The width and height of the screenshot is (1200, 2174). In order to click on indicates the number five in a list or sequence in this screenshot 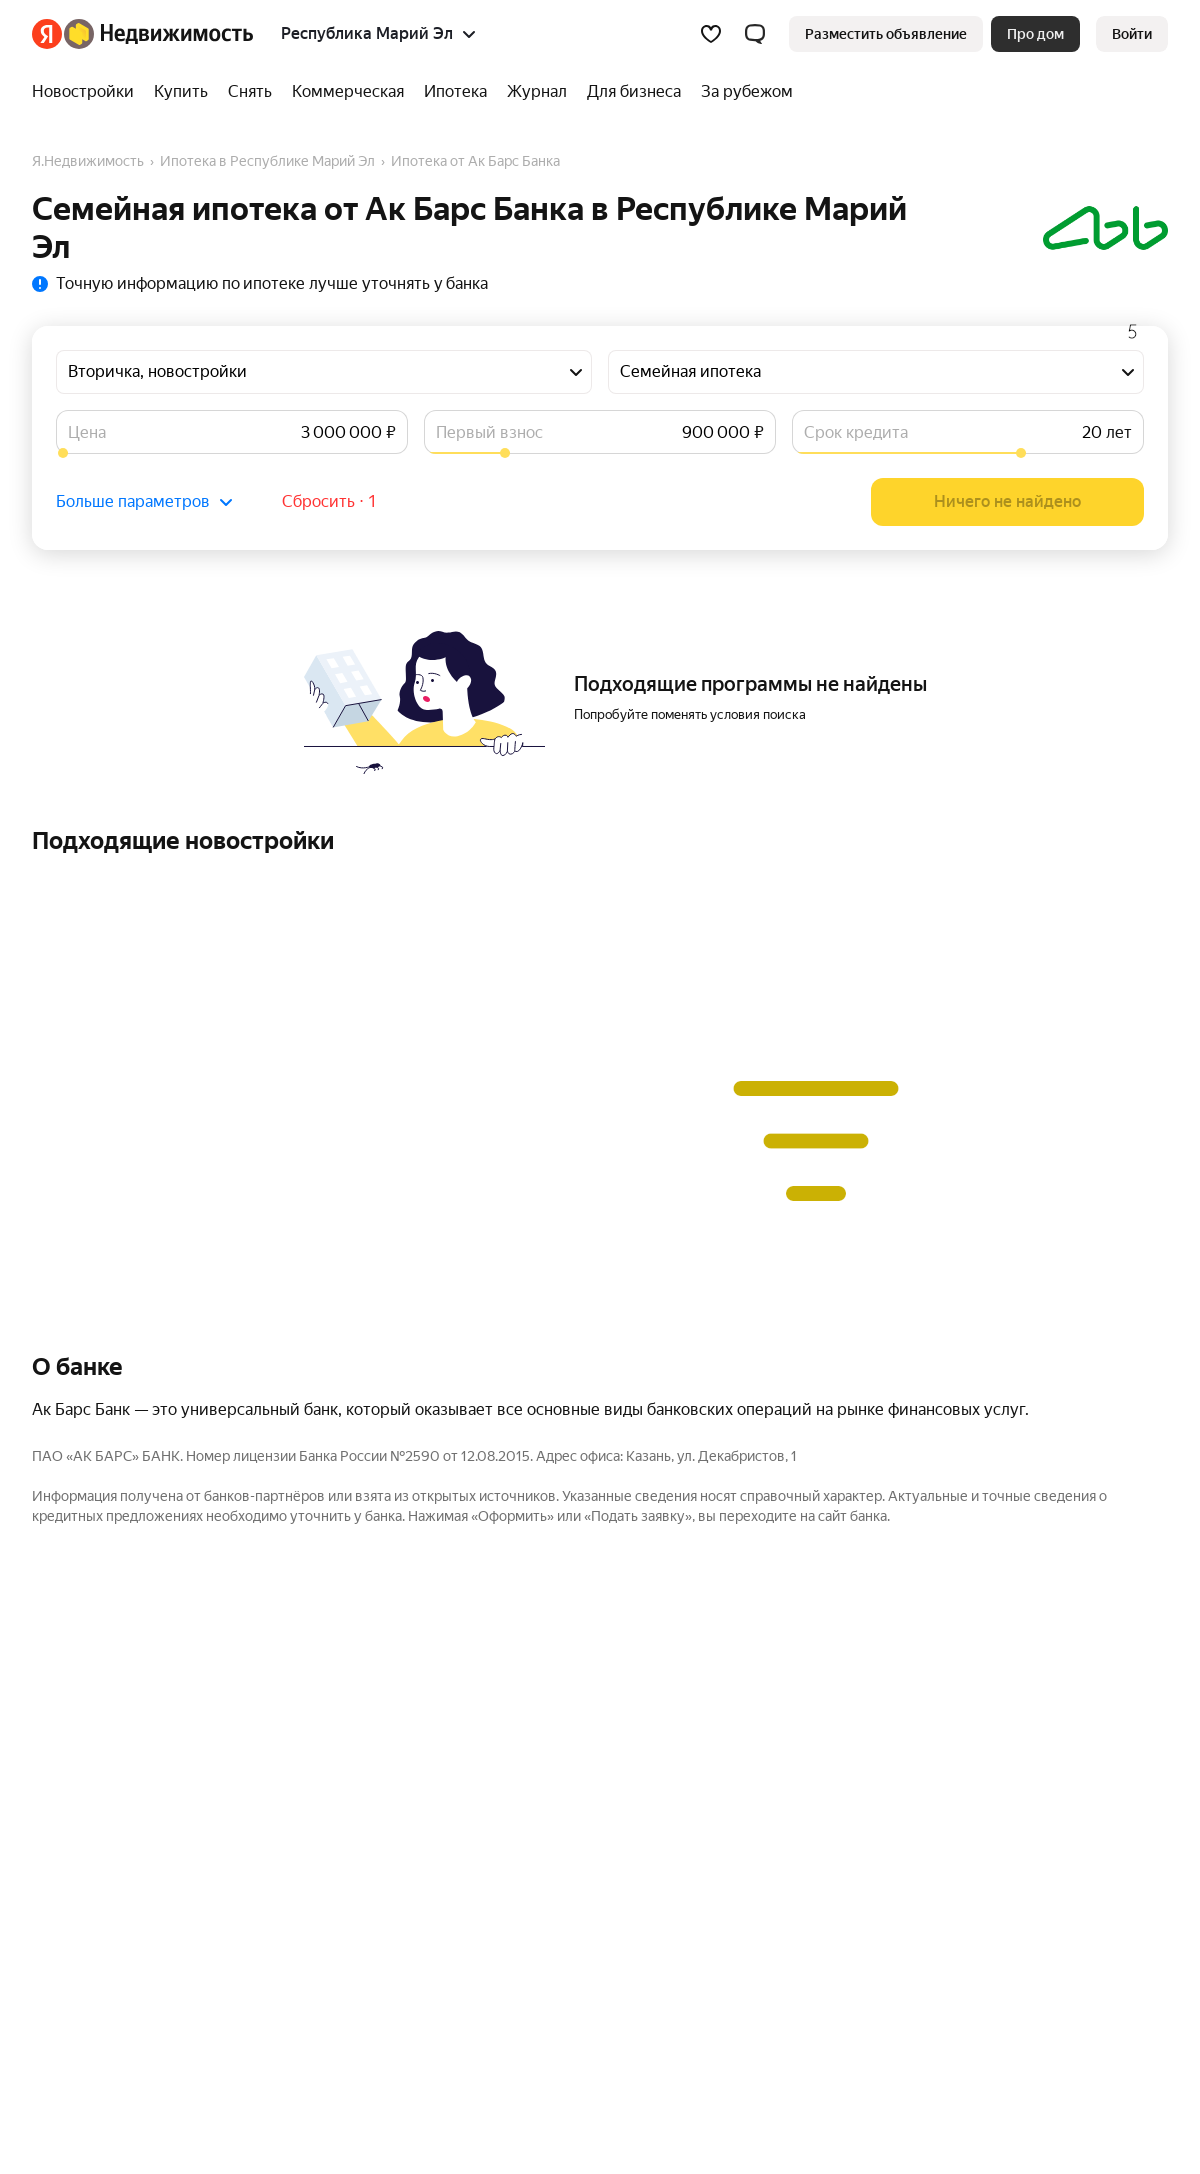, I will do `click(1132, 331)`.